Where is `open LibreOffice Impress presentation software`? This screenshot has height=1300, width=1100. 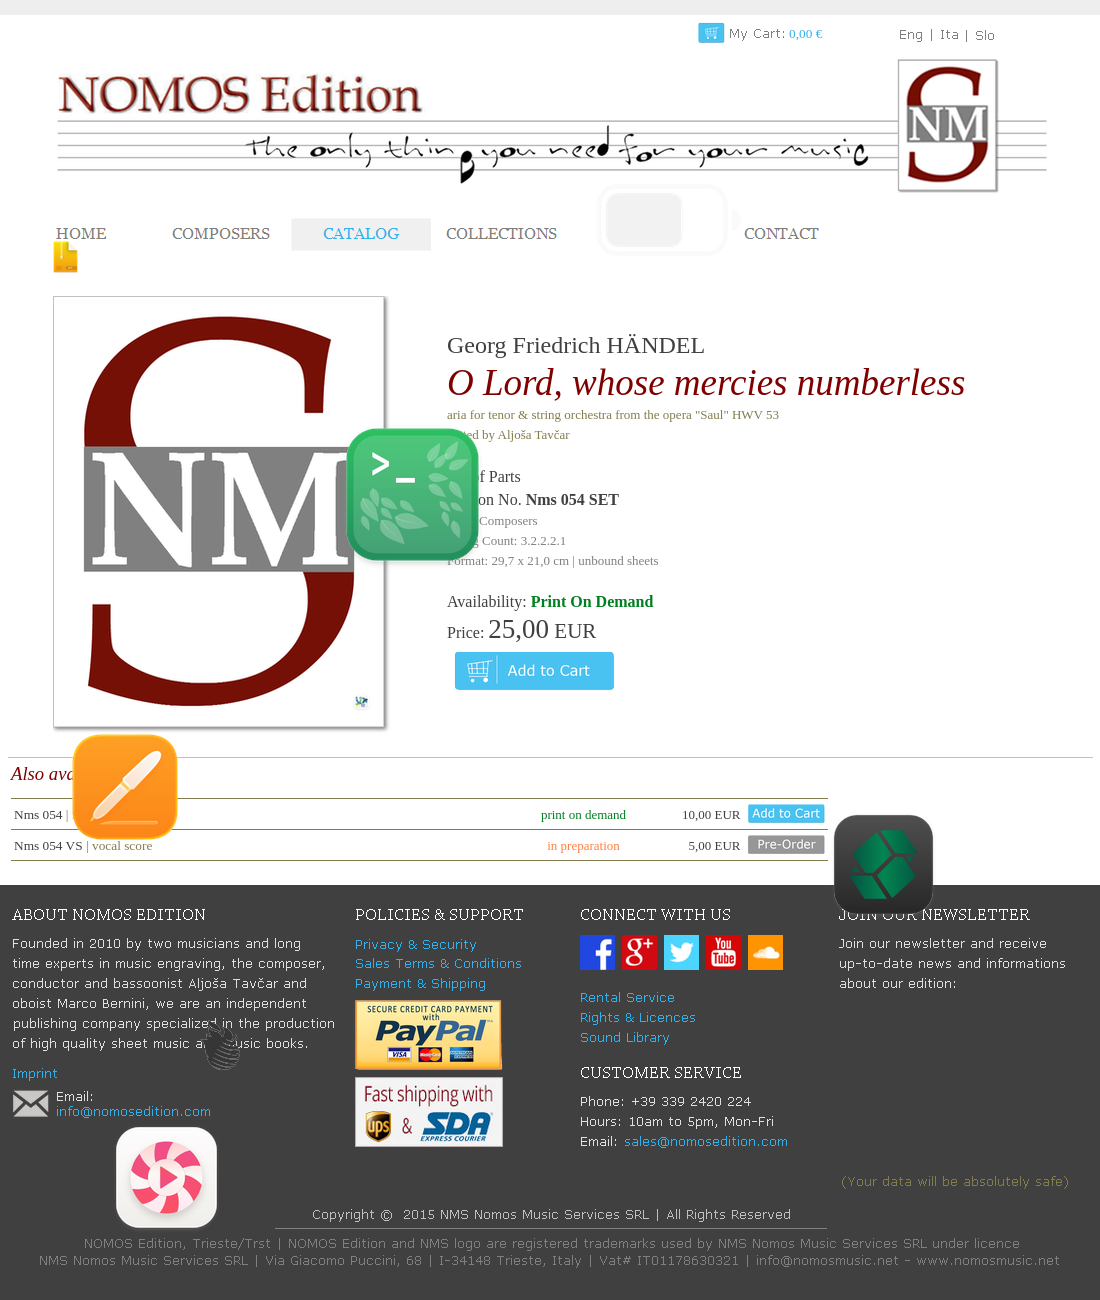
open LibreOffice Impress presentation software is located at coordinates (125, 787).